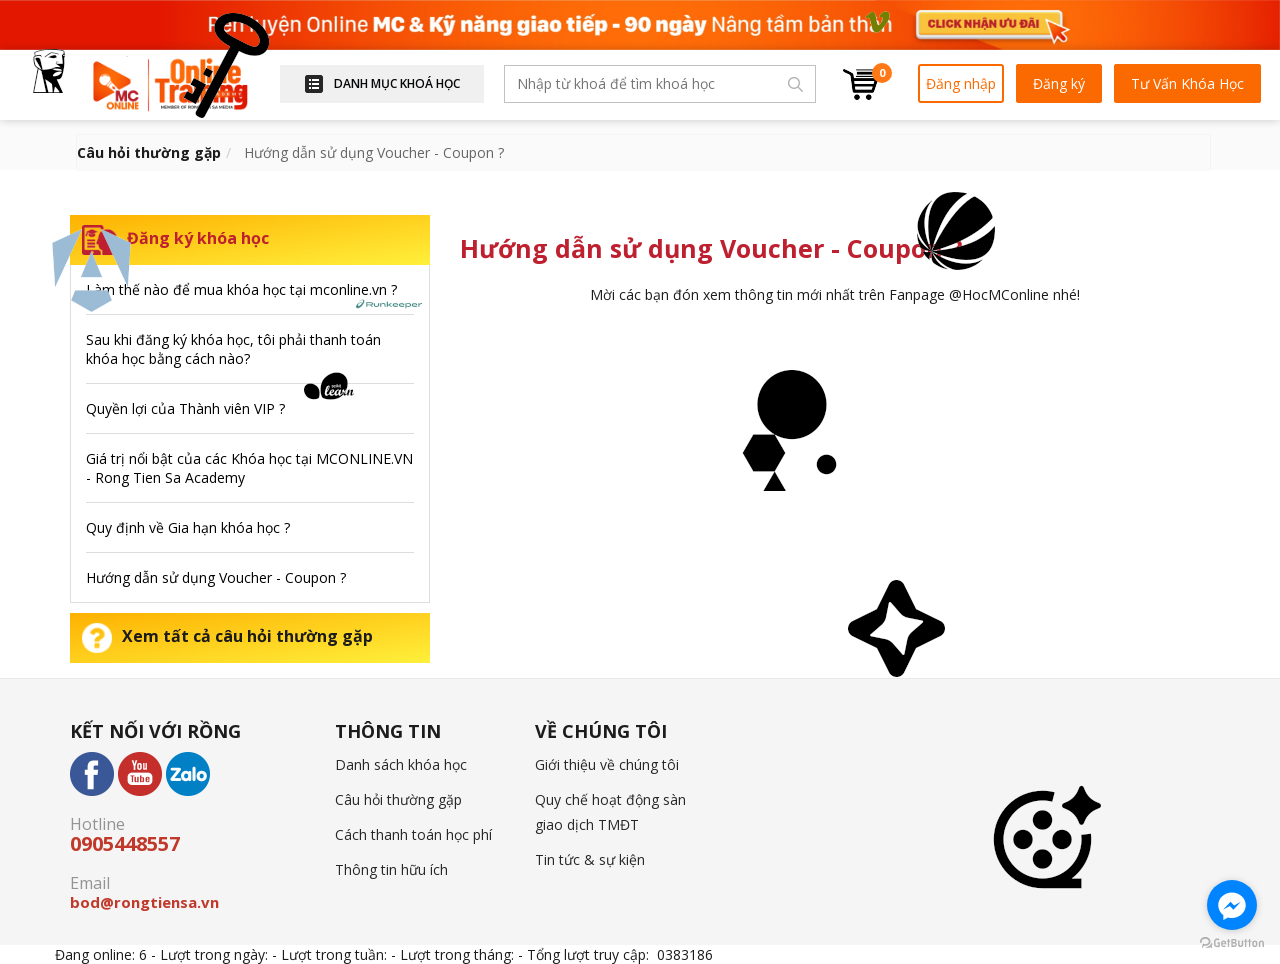 This screenshot has height=964, width=1280. I want to click on codemagic CI/CD platform logo, so click(896, 628).